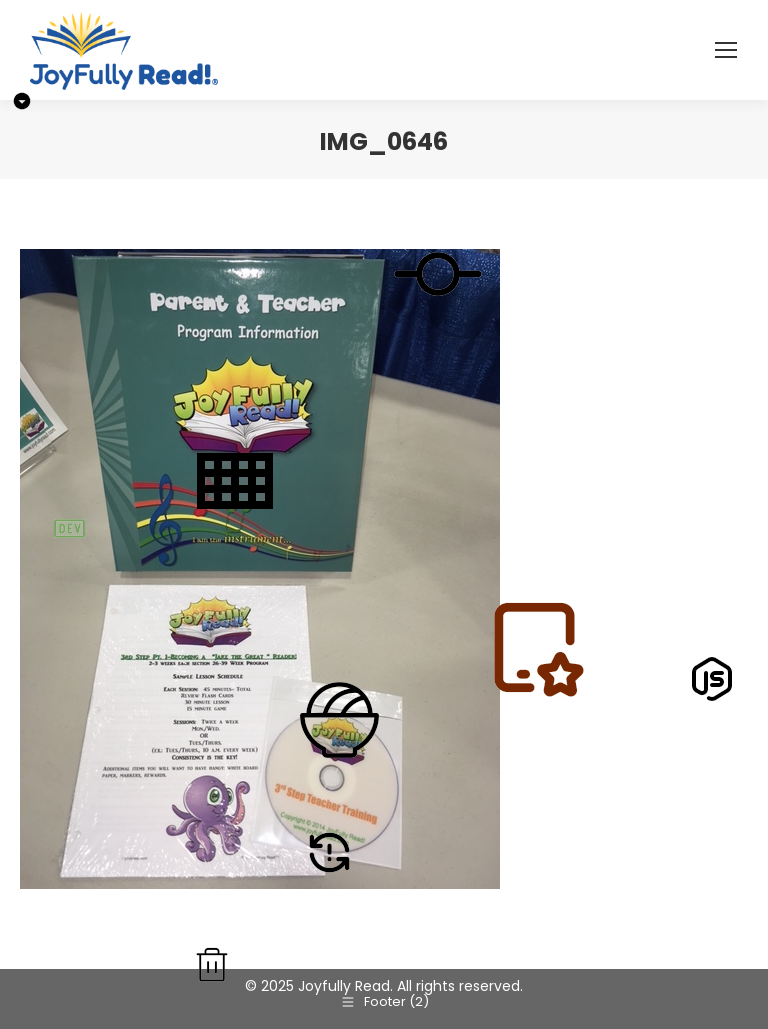 This screenshot has height=1029, width=768. What do you see at coordinates (22, 101) in the screenshot?
I see `tap to expand dropdown menu` at bounding box center [22, 101].